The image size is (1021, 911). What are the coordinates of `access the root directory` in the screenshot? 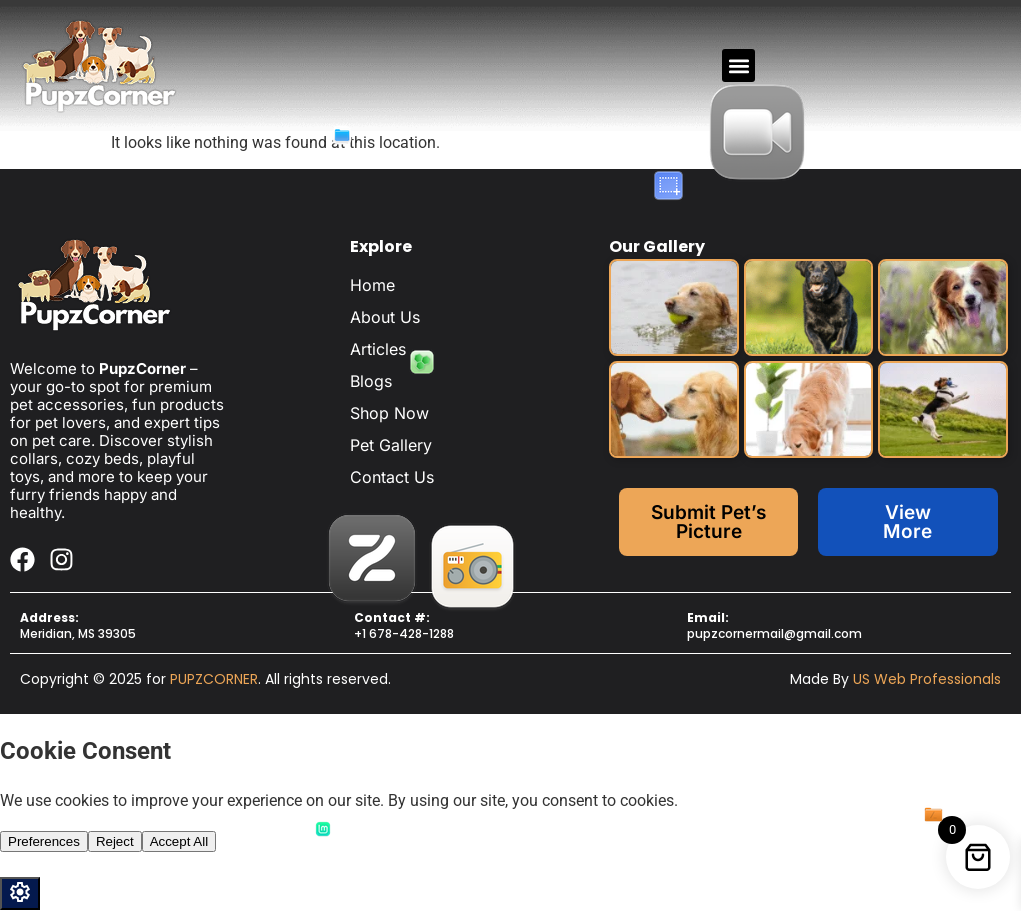 It's located at (933, 814).